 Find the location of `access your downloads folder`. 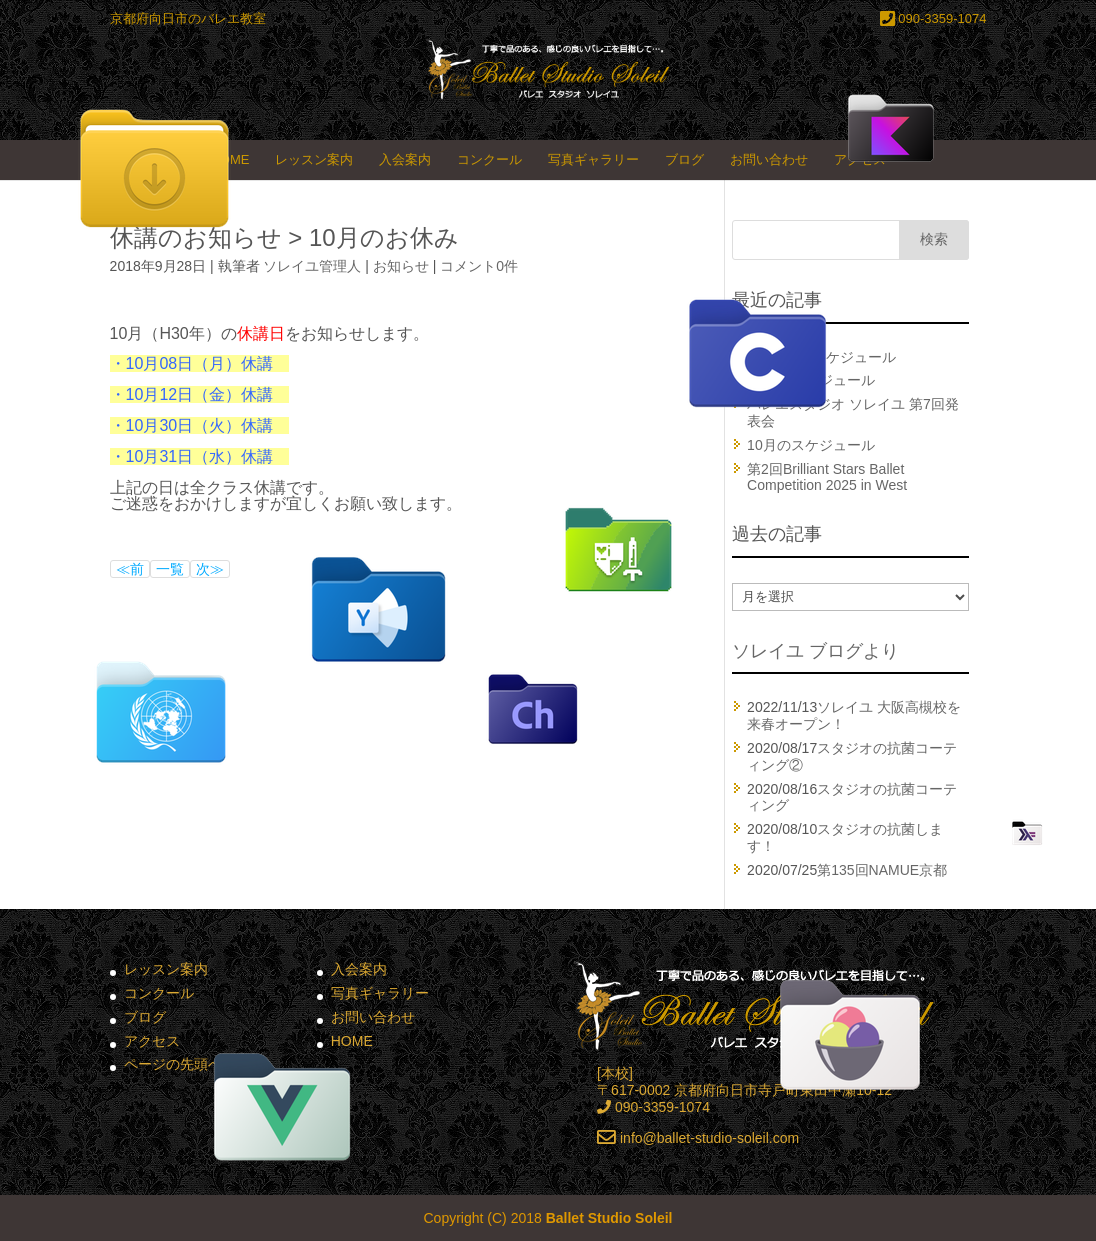

access your downloads folder is located at coordinates (154, 168).